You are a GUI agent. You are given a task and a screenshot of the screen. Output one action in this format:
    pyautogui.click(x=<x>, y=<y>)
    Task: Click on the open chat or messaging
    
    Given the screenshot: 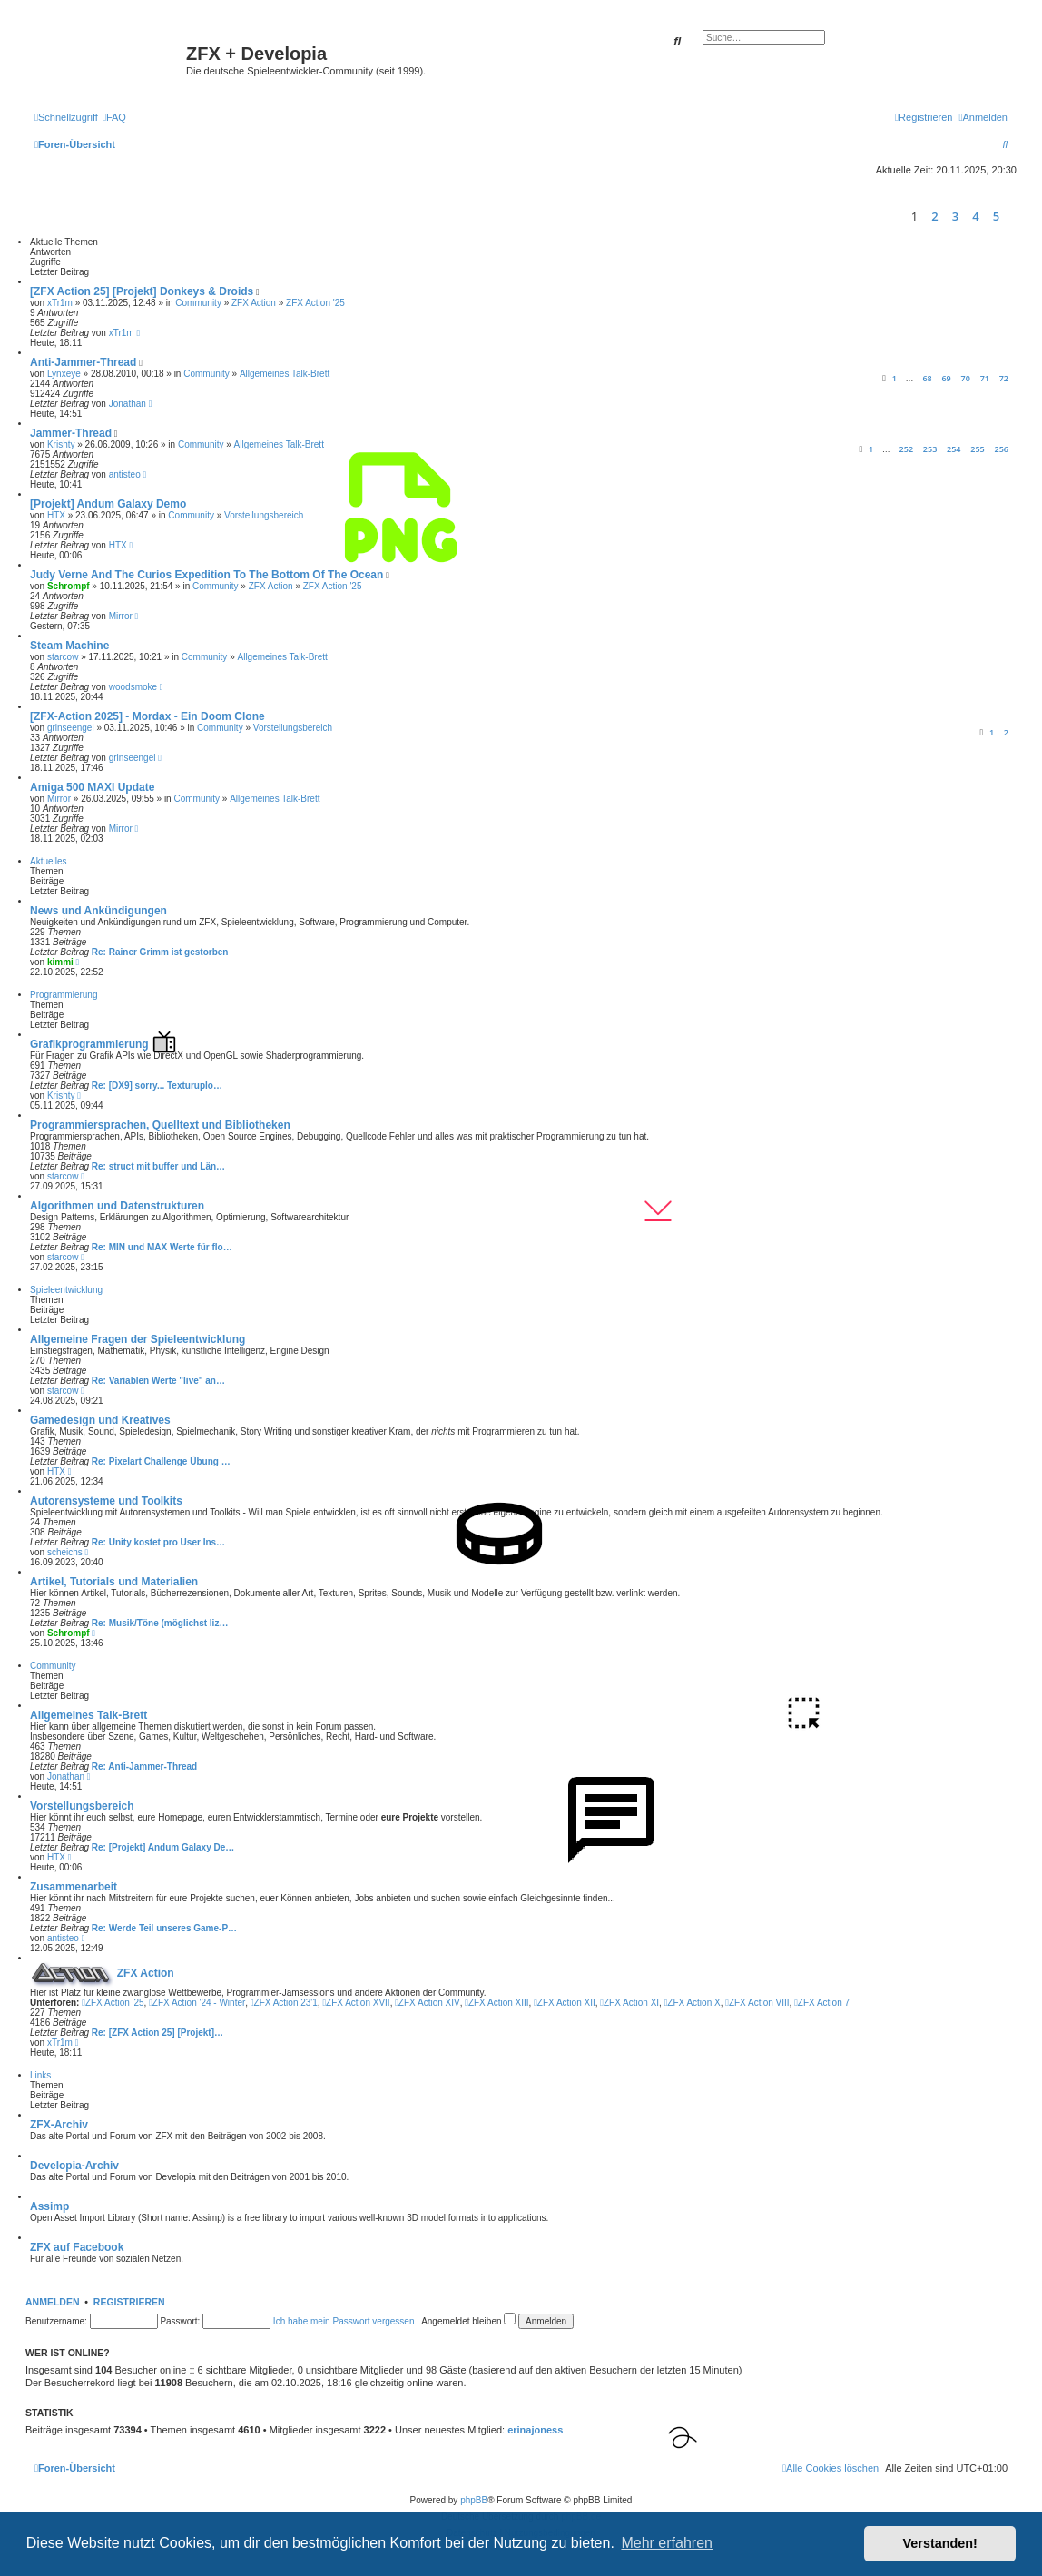 What is the action you would take?
    pyautogui.click(x=611, y=1820)
    